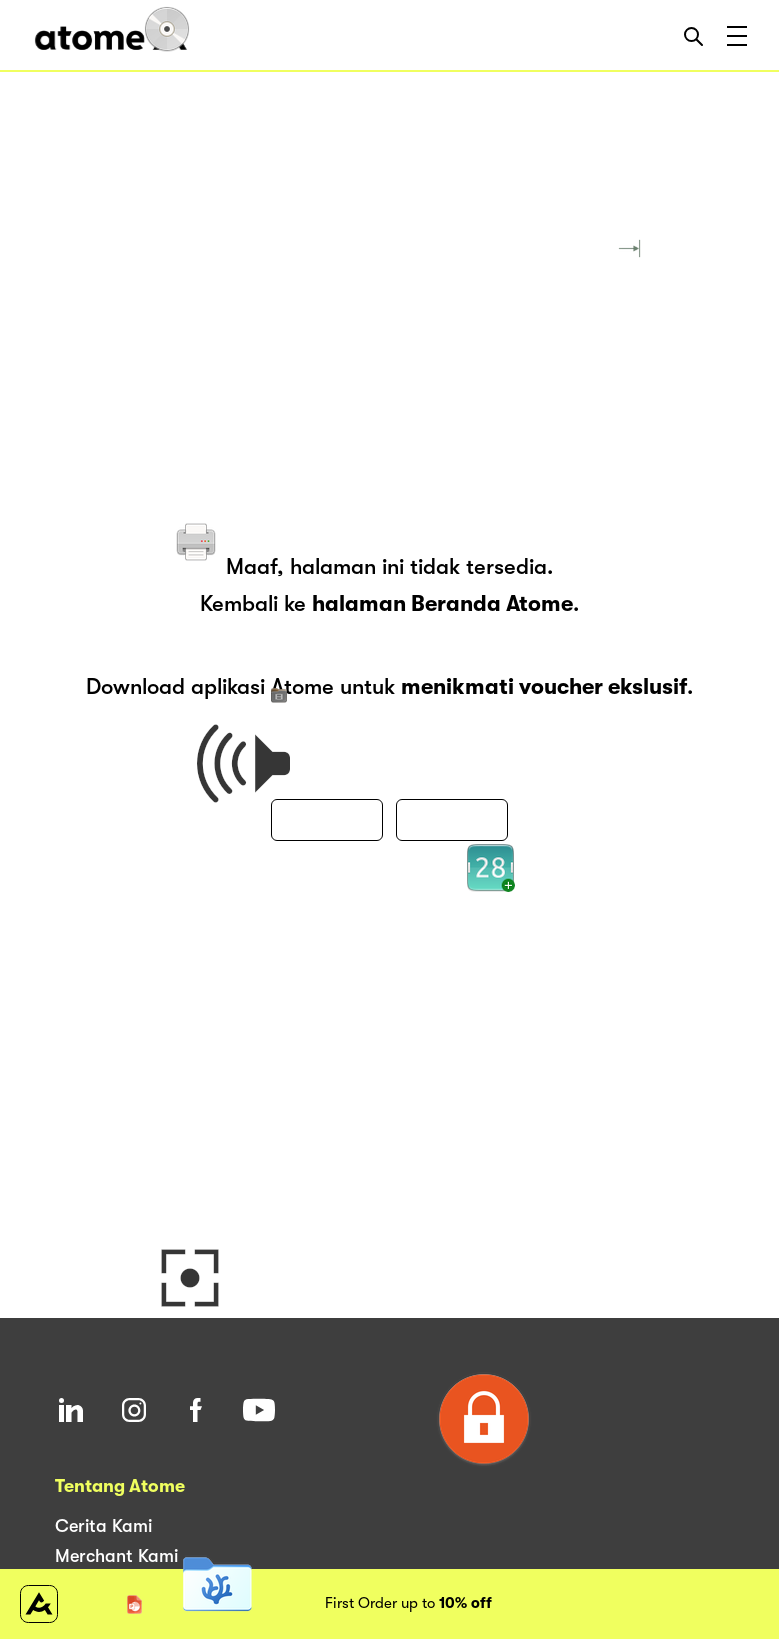 The width and height of the screenshot is (779, 1639). What do you see at coordinates (217, 1586) in the screenshot?
I see `folder containing VSCodium projects or files` at bounding box center [217, 1586].